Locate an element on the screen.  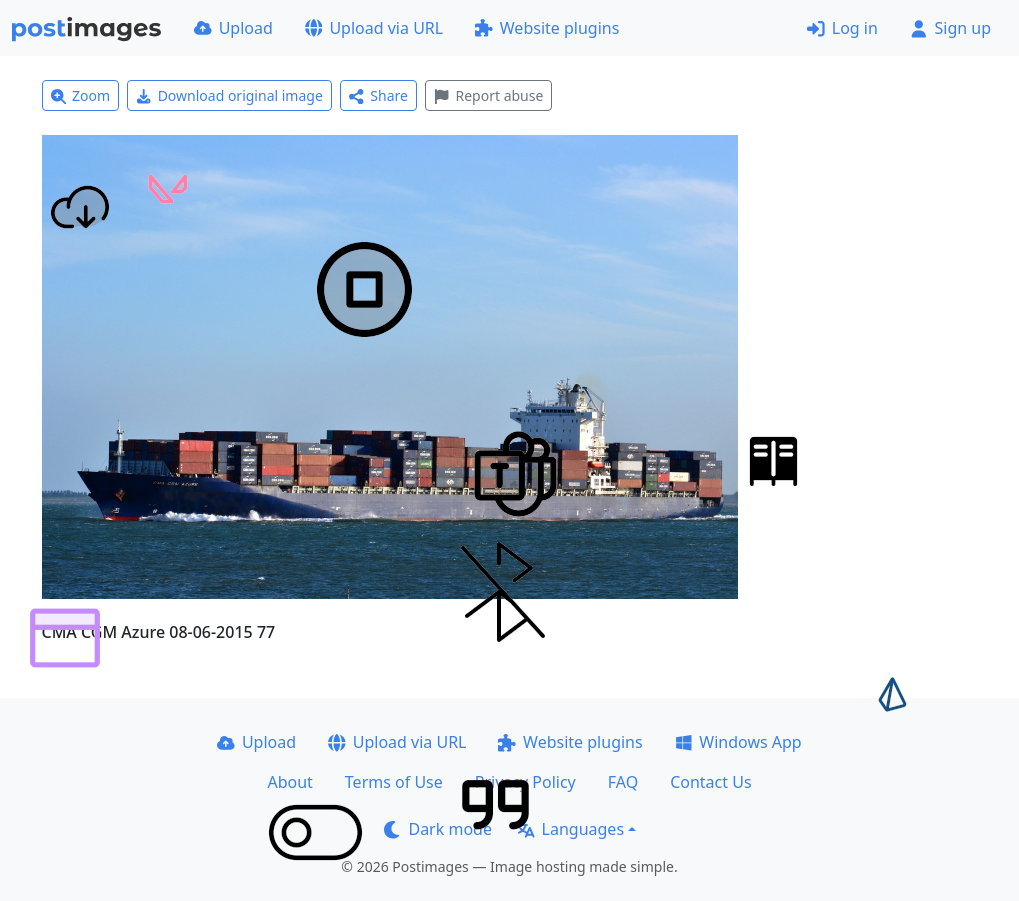
bluetooth is disabled or unavailable is located at coordinates (499, 592).